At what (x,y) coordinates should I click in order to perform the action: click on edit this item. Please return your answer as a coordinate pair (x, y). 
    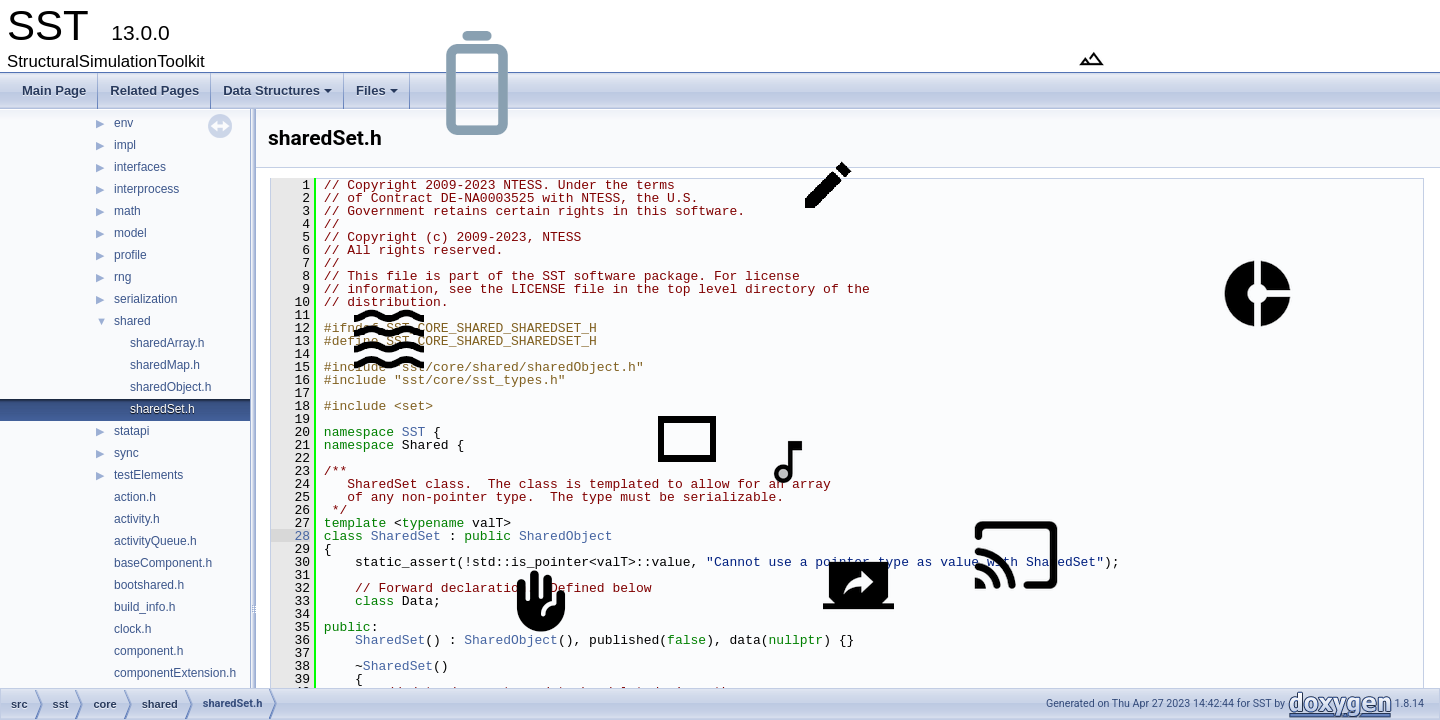
    Looking at the image, I should click on (827, 185).